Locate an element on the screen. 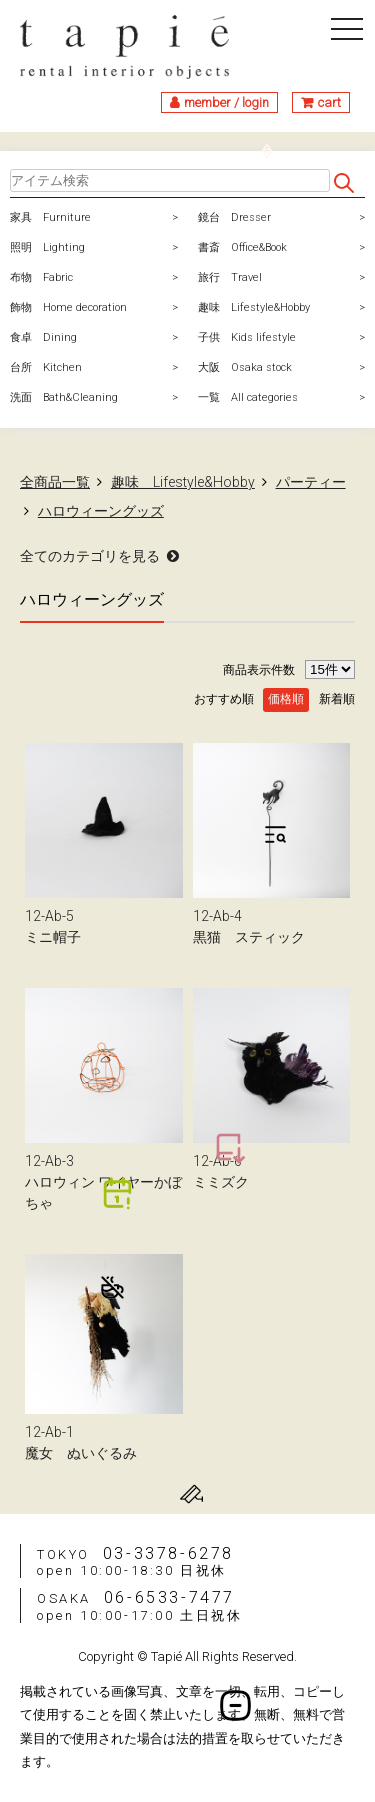  search within text or document content is located at coordinates (275, 834).